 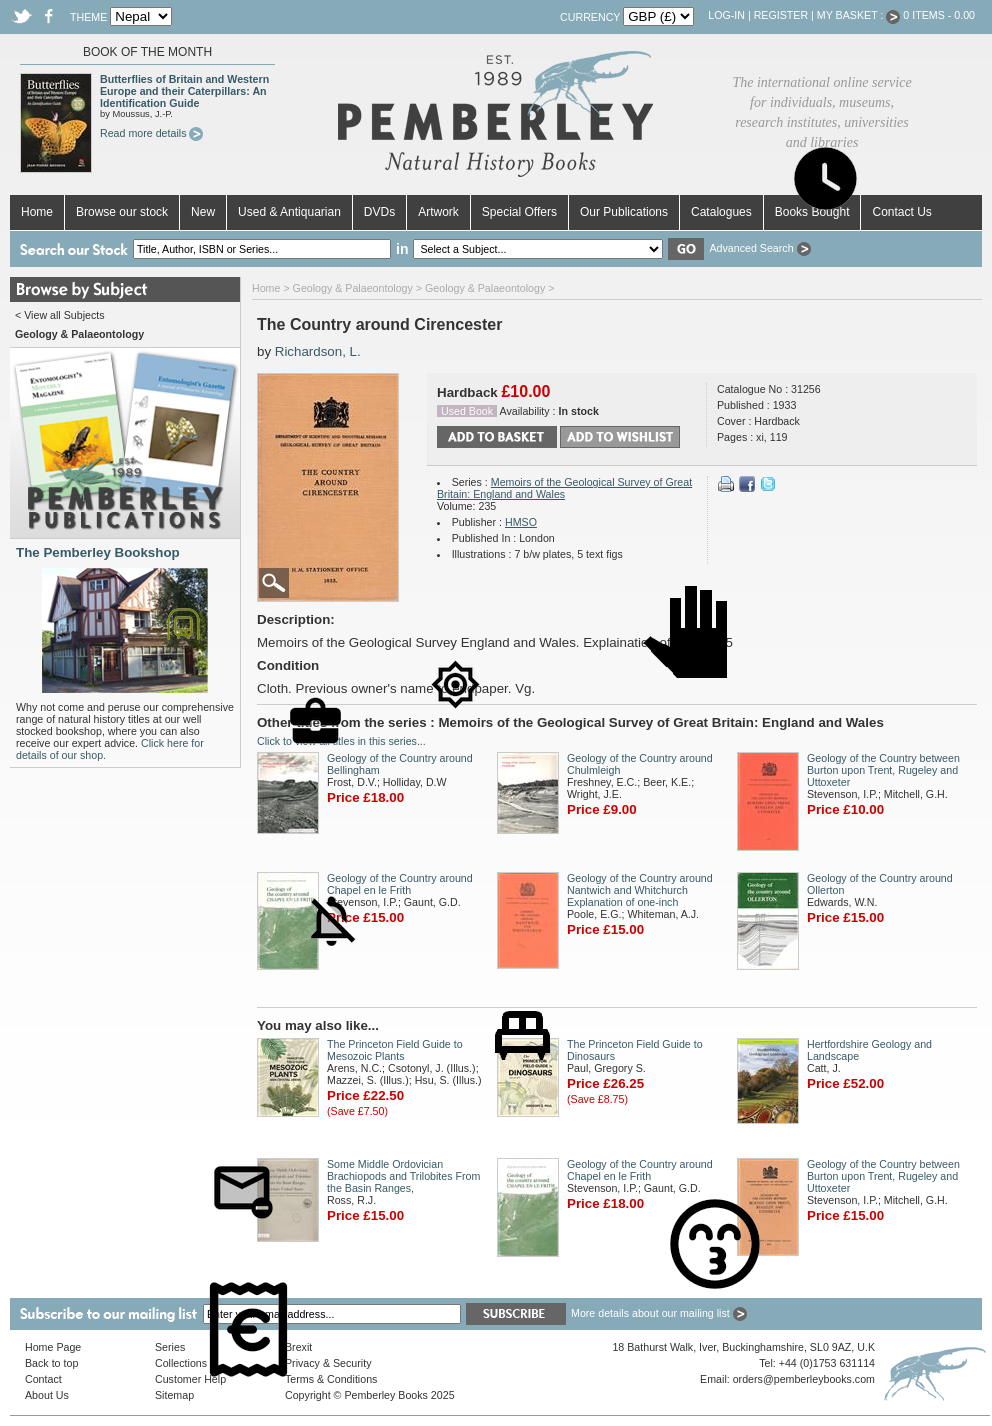 What do you see at coordinates (522, 1035) in the screenshot?
I see `view single room accommodation options` at bounding box center [522, 1035].